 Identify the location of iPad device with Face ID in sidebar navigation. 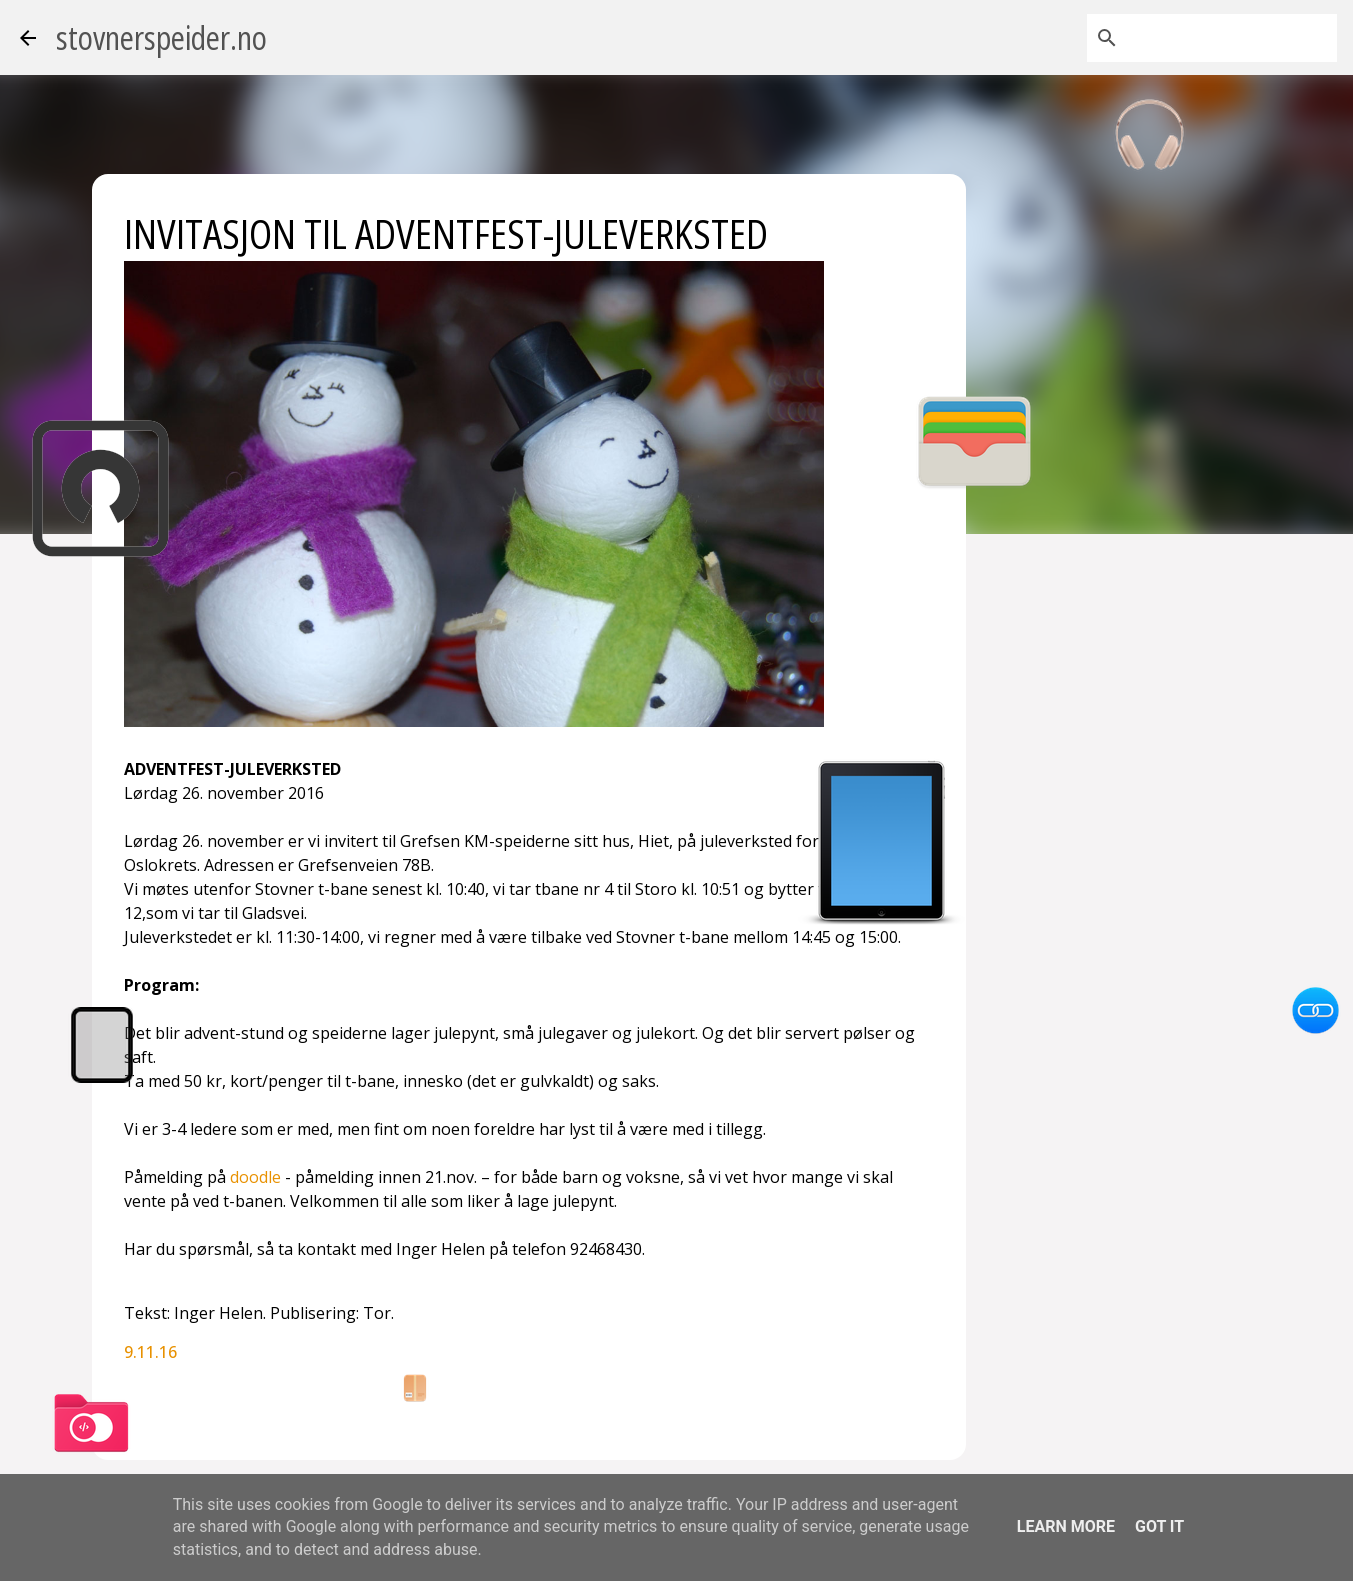
(102, 1045).